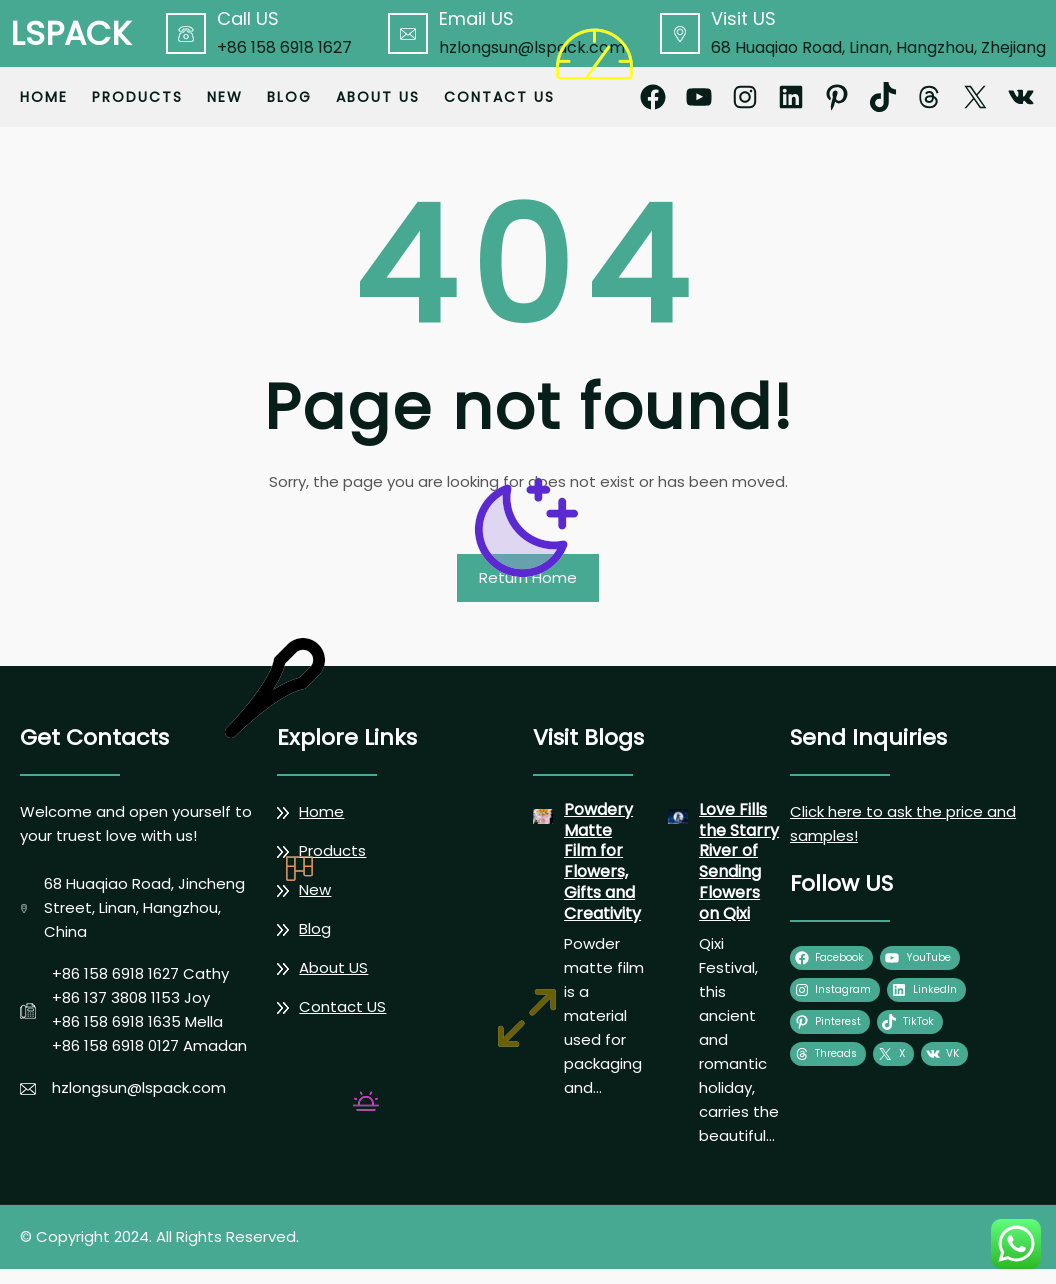 Image resolution: width=1056 pixels, height=1284 pixels. Describe the element at coordinates (366, 1102) in the screenshot. I see `toggle sunrise/sunset display mode` at that location.